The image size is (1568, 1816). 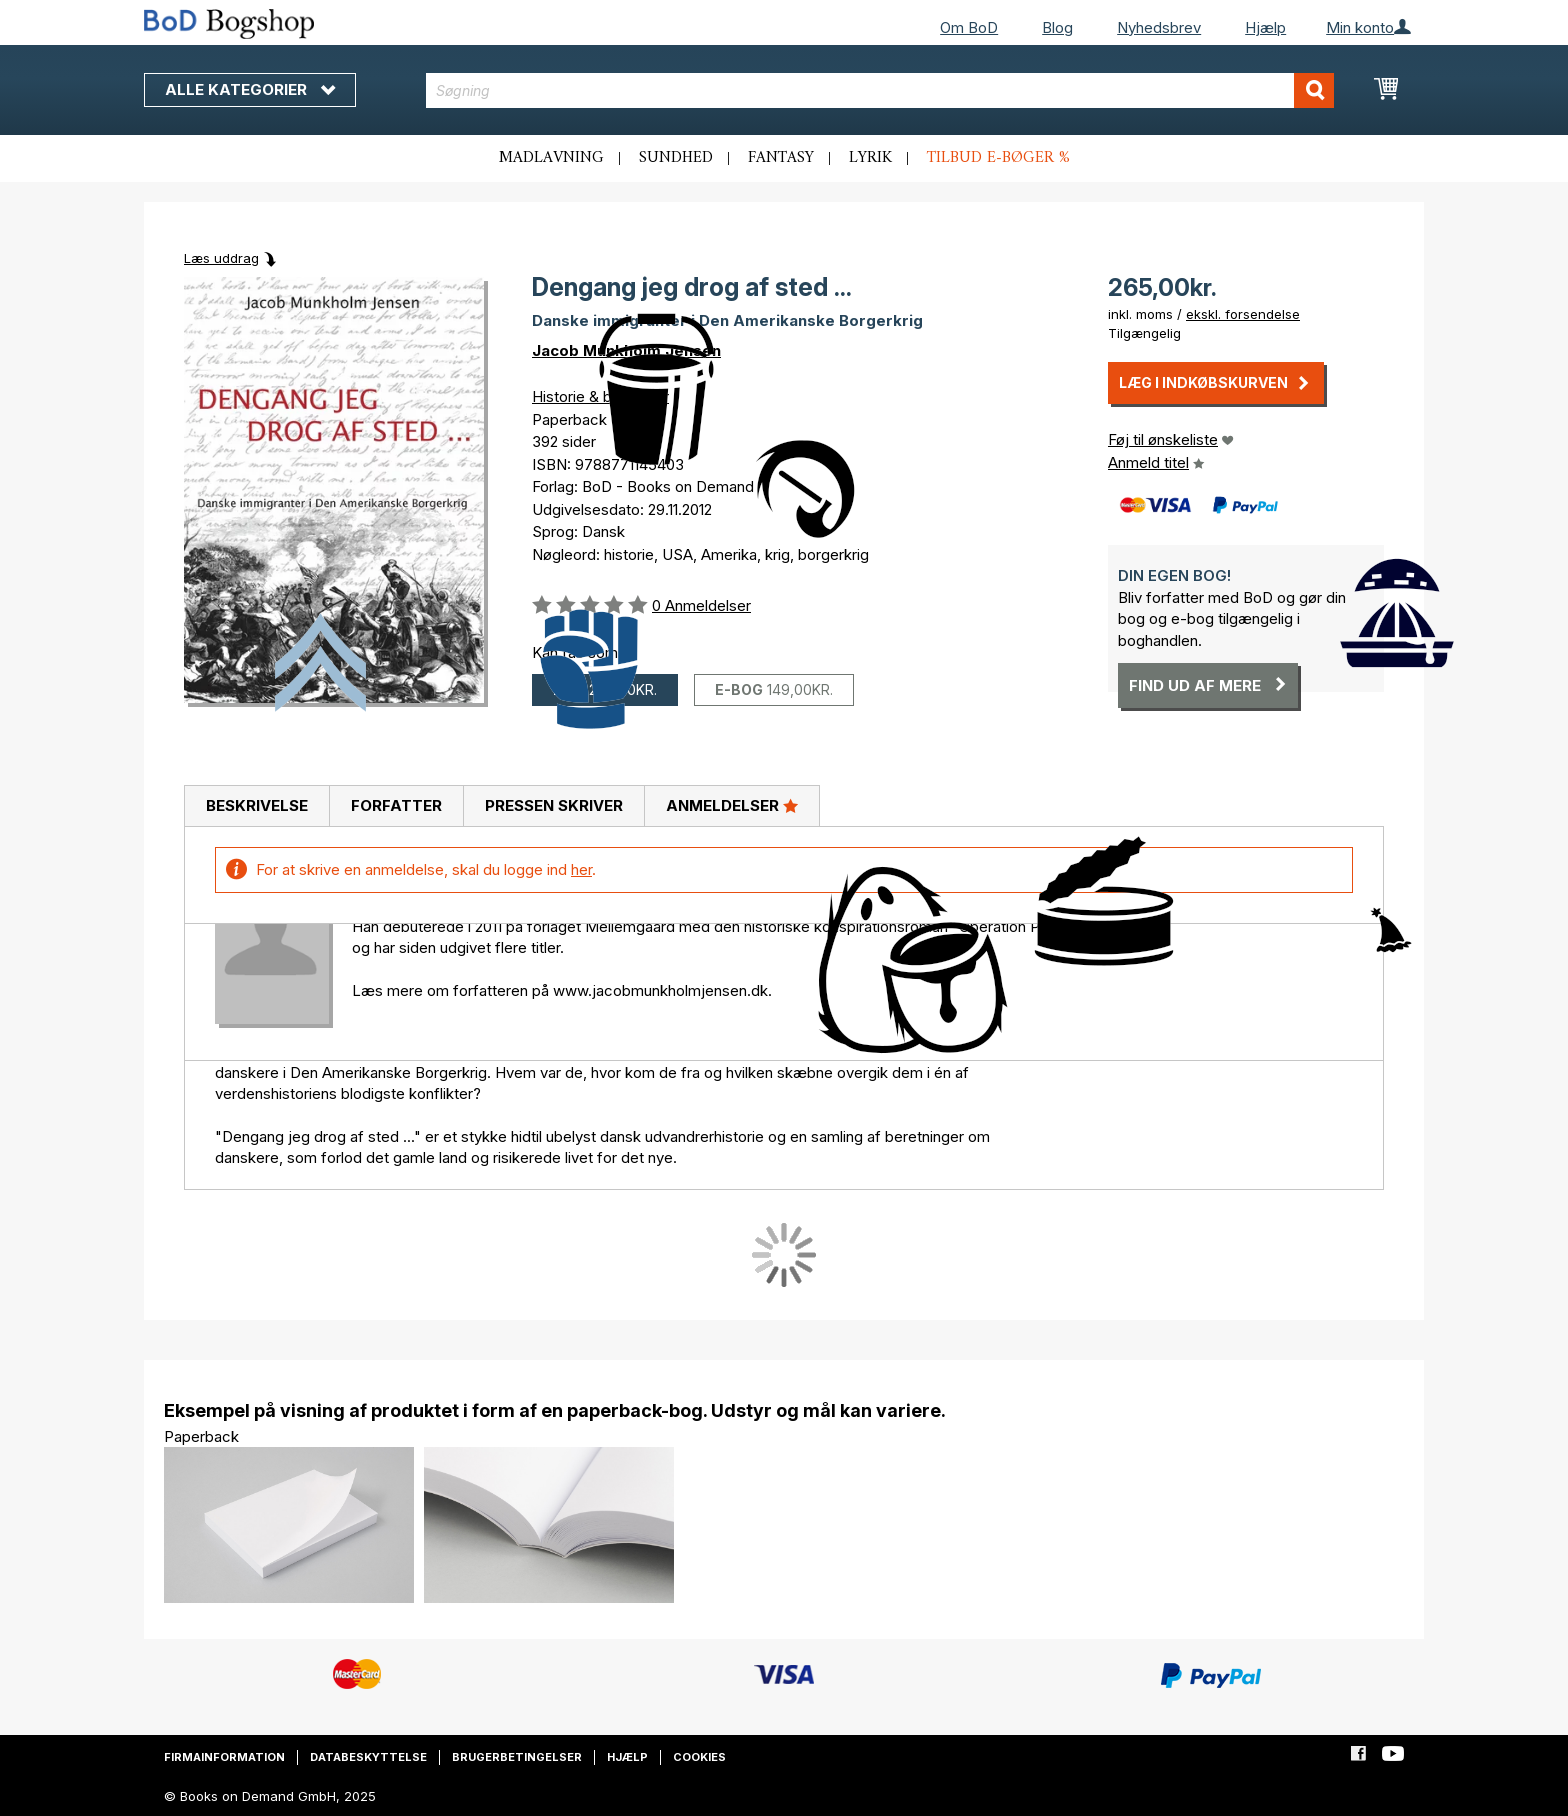 I want to click on access kitchen or cooking tools, so click(x=1397, y=613).